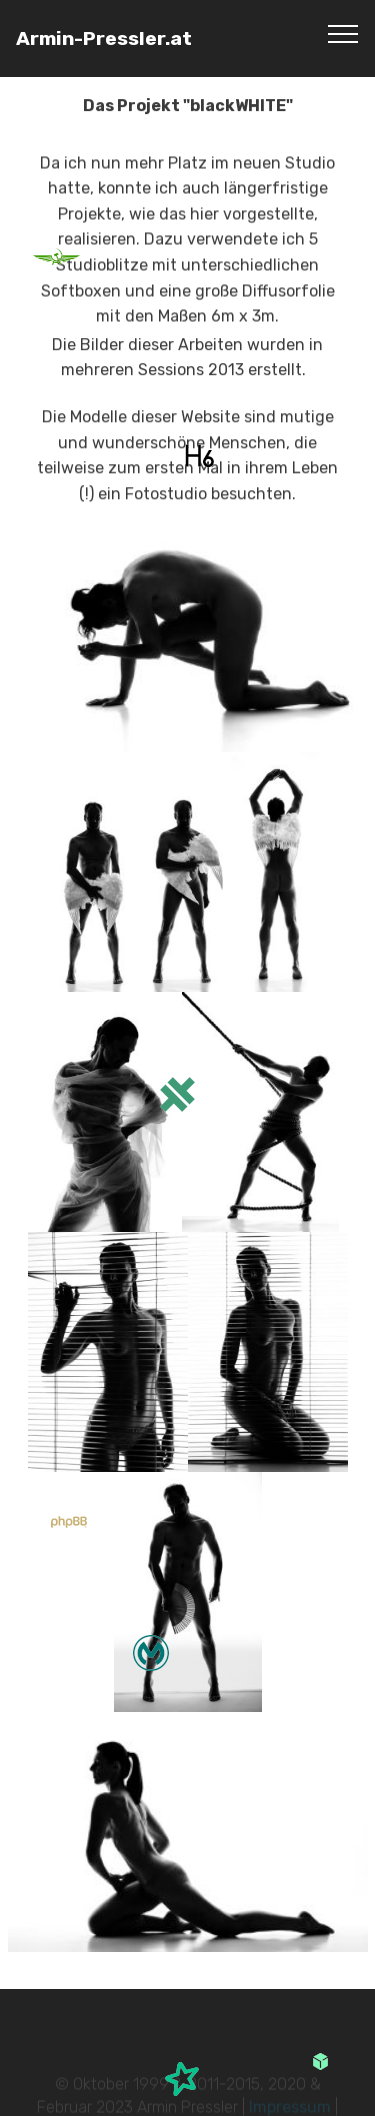  Describe the element at coordinates (182, 2079) in the screenshot. I see `apache spark logo` at that location.